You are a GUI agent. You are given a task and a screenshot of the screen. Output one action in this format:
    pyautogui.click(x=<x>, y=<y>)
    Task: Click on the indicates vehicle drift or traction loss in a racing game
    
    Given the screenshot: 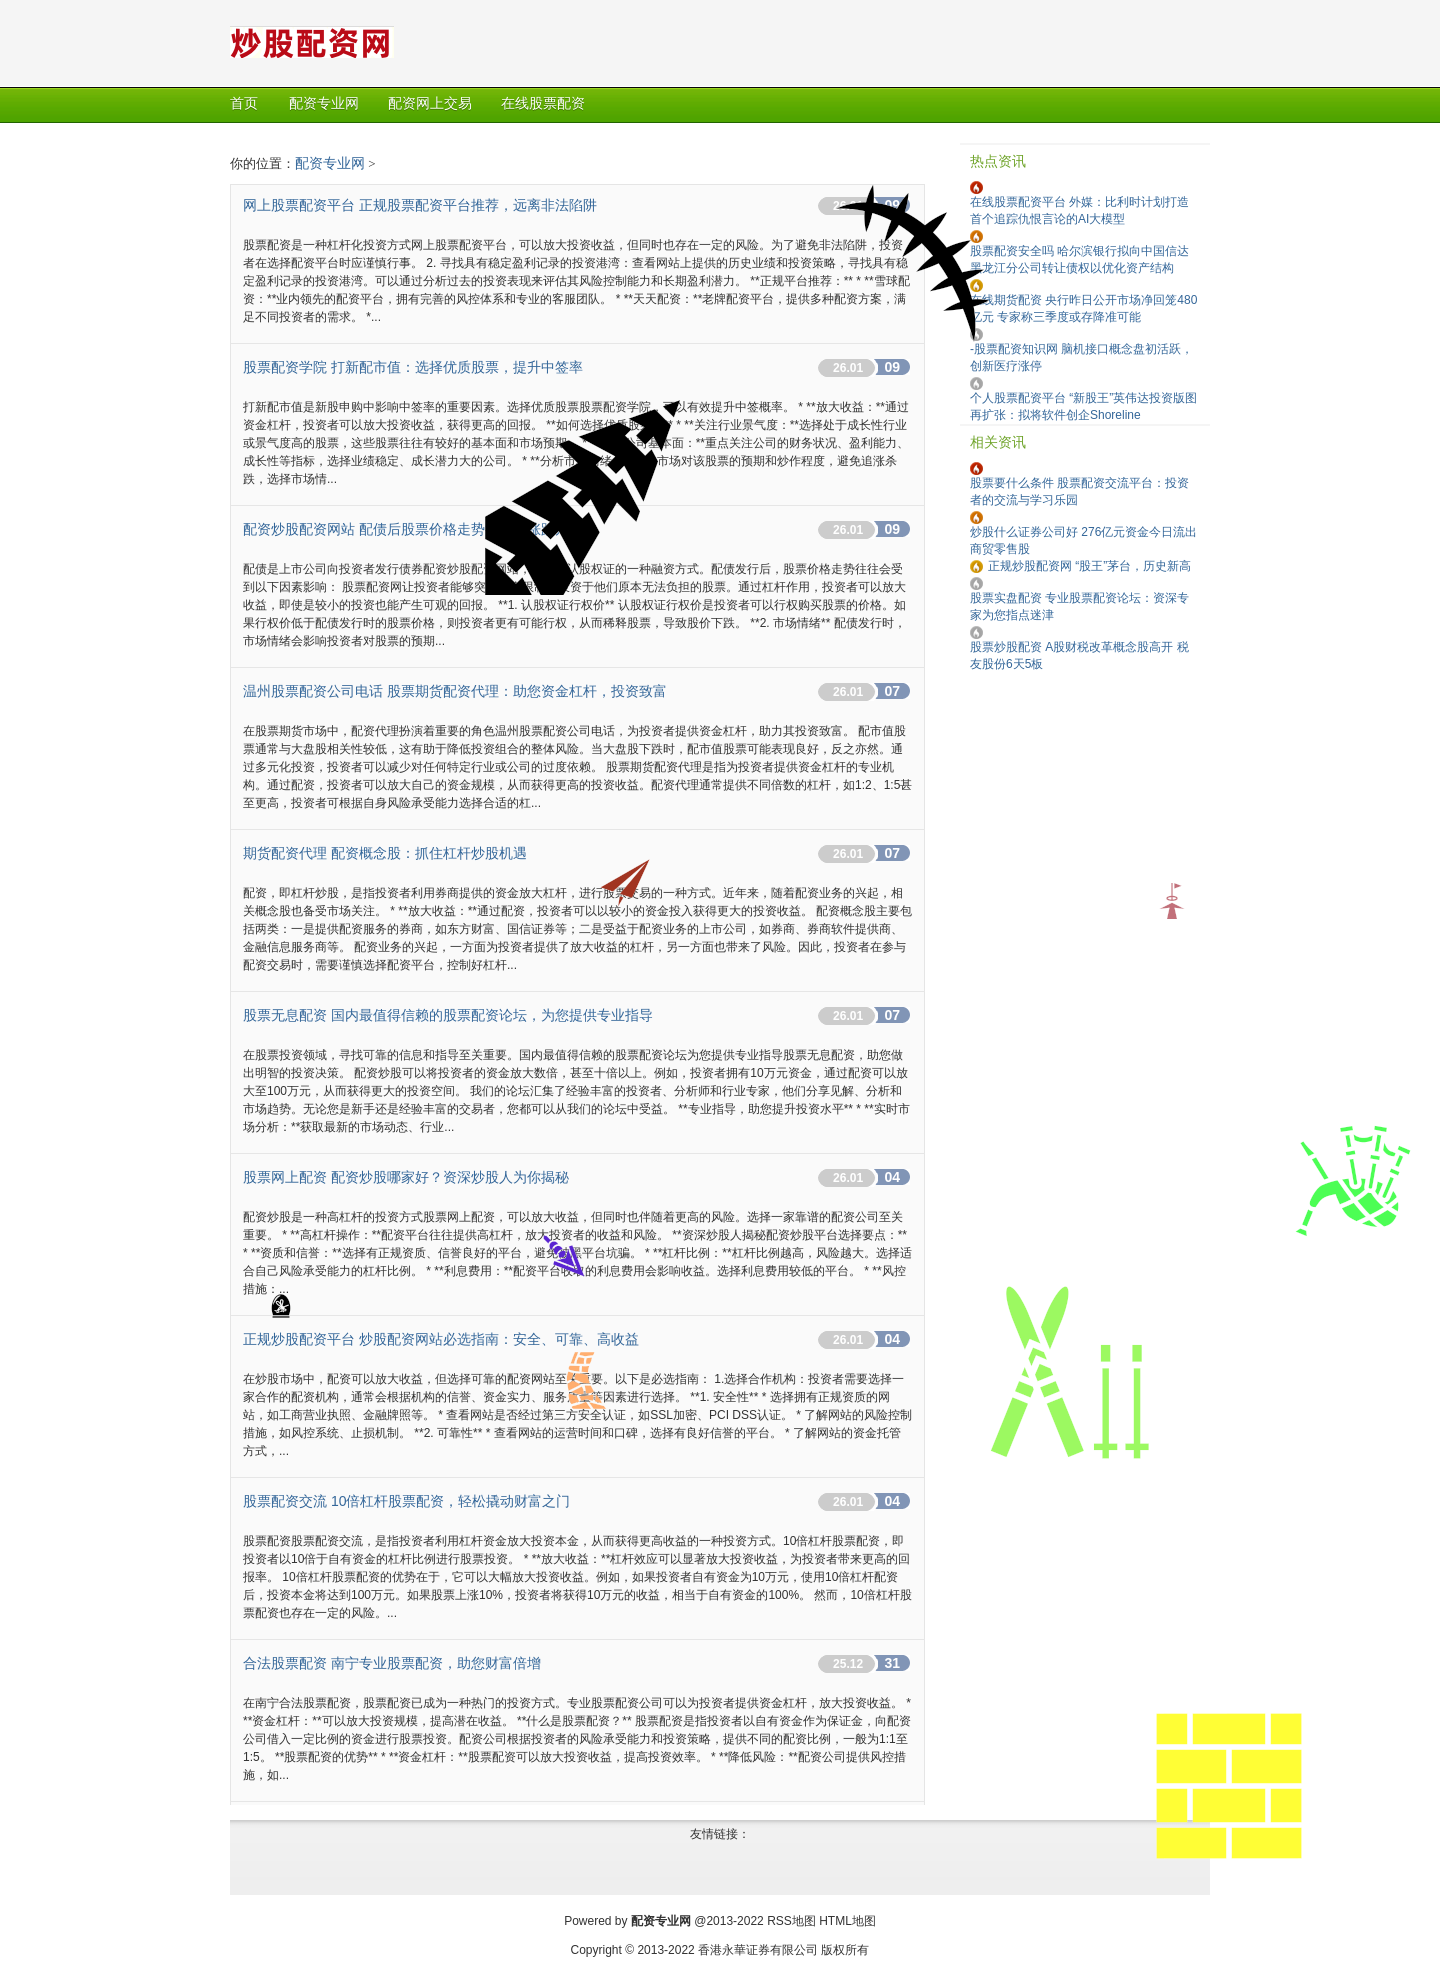 What is the action you would take?
    pyautogui.click(x=582, y=497)
    